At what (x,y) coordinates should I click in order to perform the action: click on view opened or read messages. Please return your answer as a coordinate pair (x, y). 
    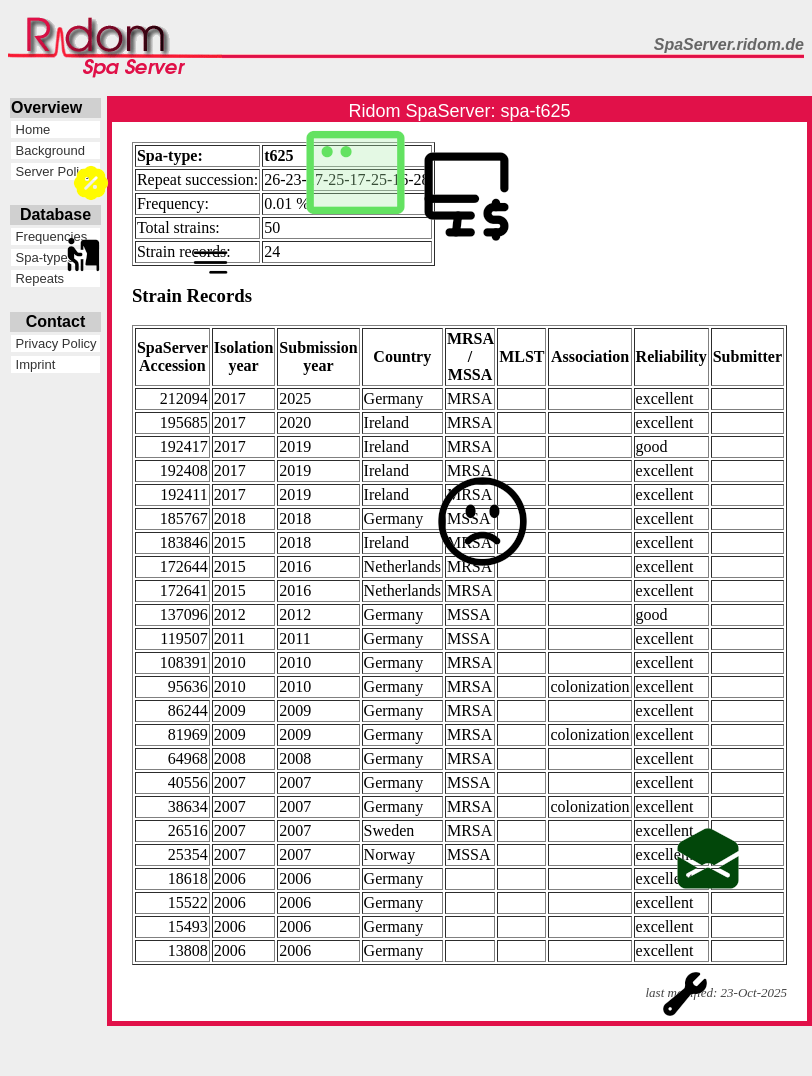
    Looking at the image, I should click on (708, 858).